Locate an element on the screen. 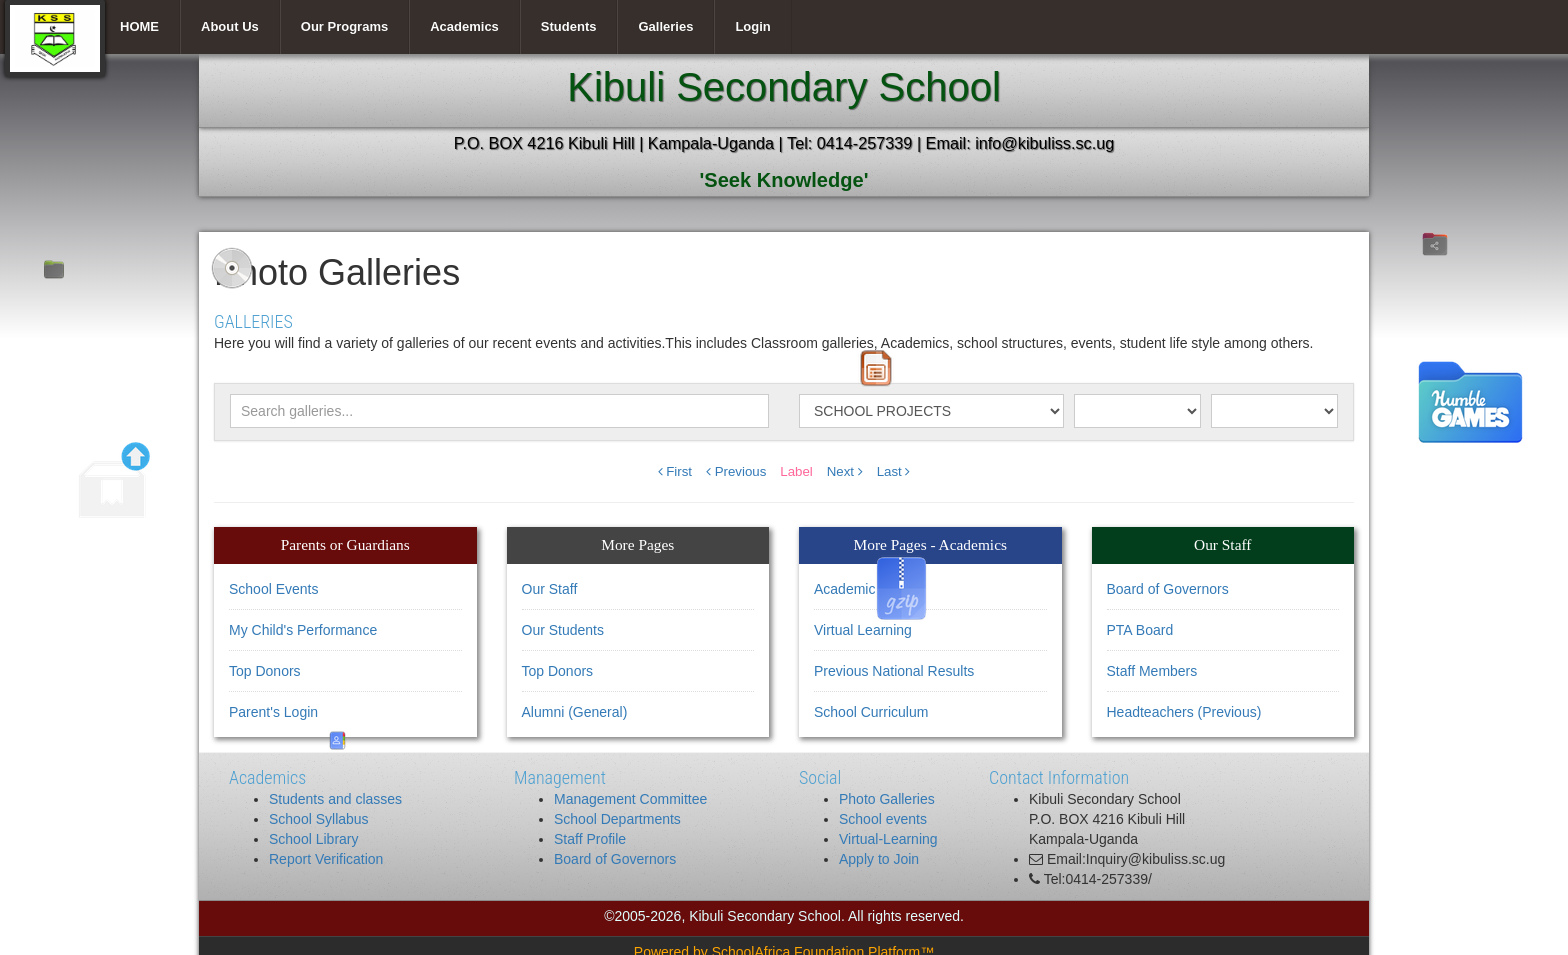 The height and width of the screenshot is (955, 1568). libreoffice impress presentation file is located at coordinates (876, 368).